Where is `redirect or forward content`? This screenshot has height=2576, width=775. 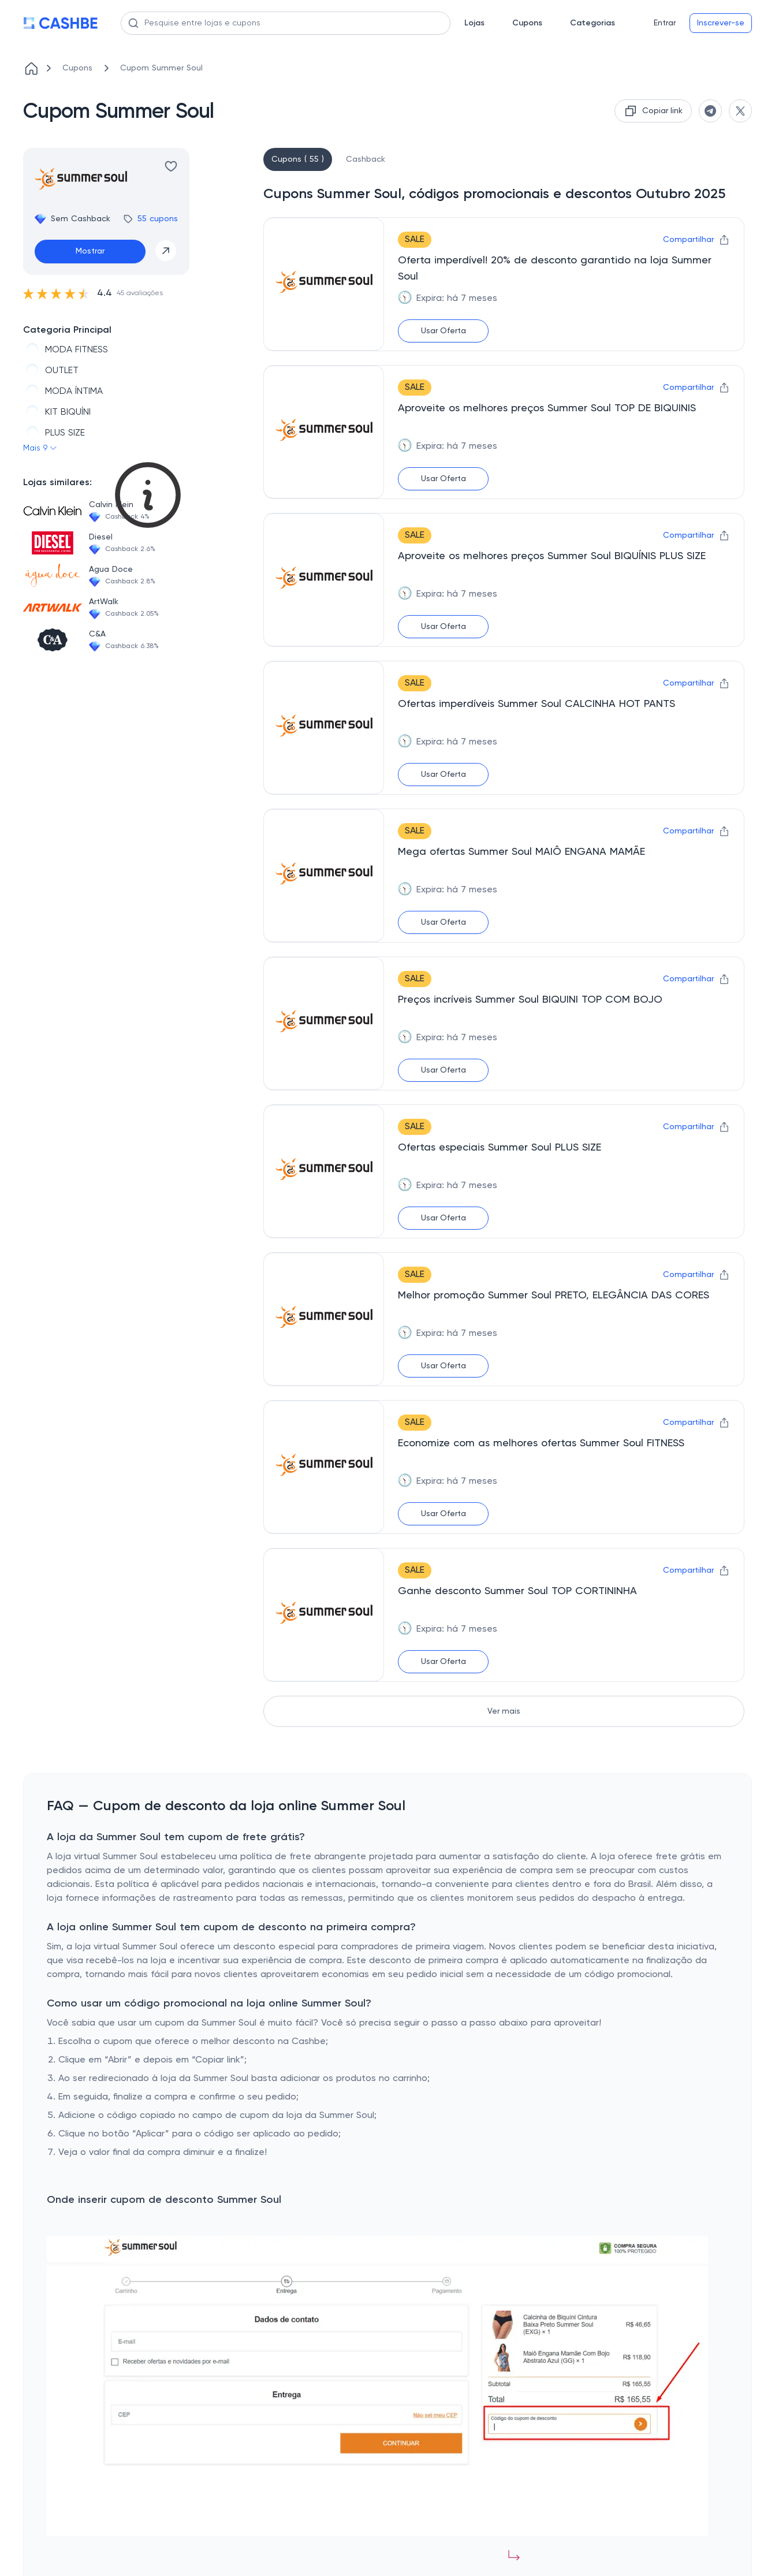
redirect or forward content is located at coordinates (514, 2555).